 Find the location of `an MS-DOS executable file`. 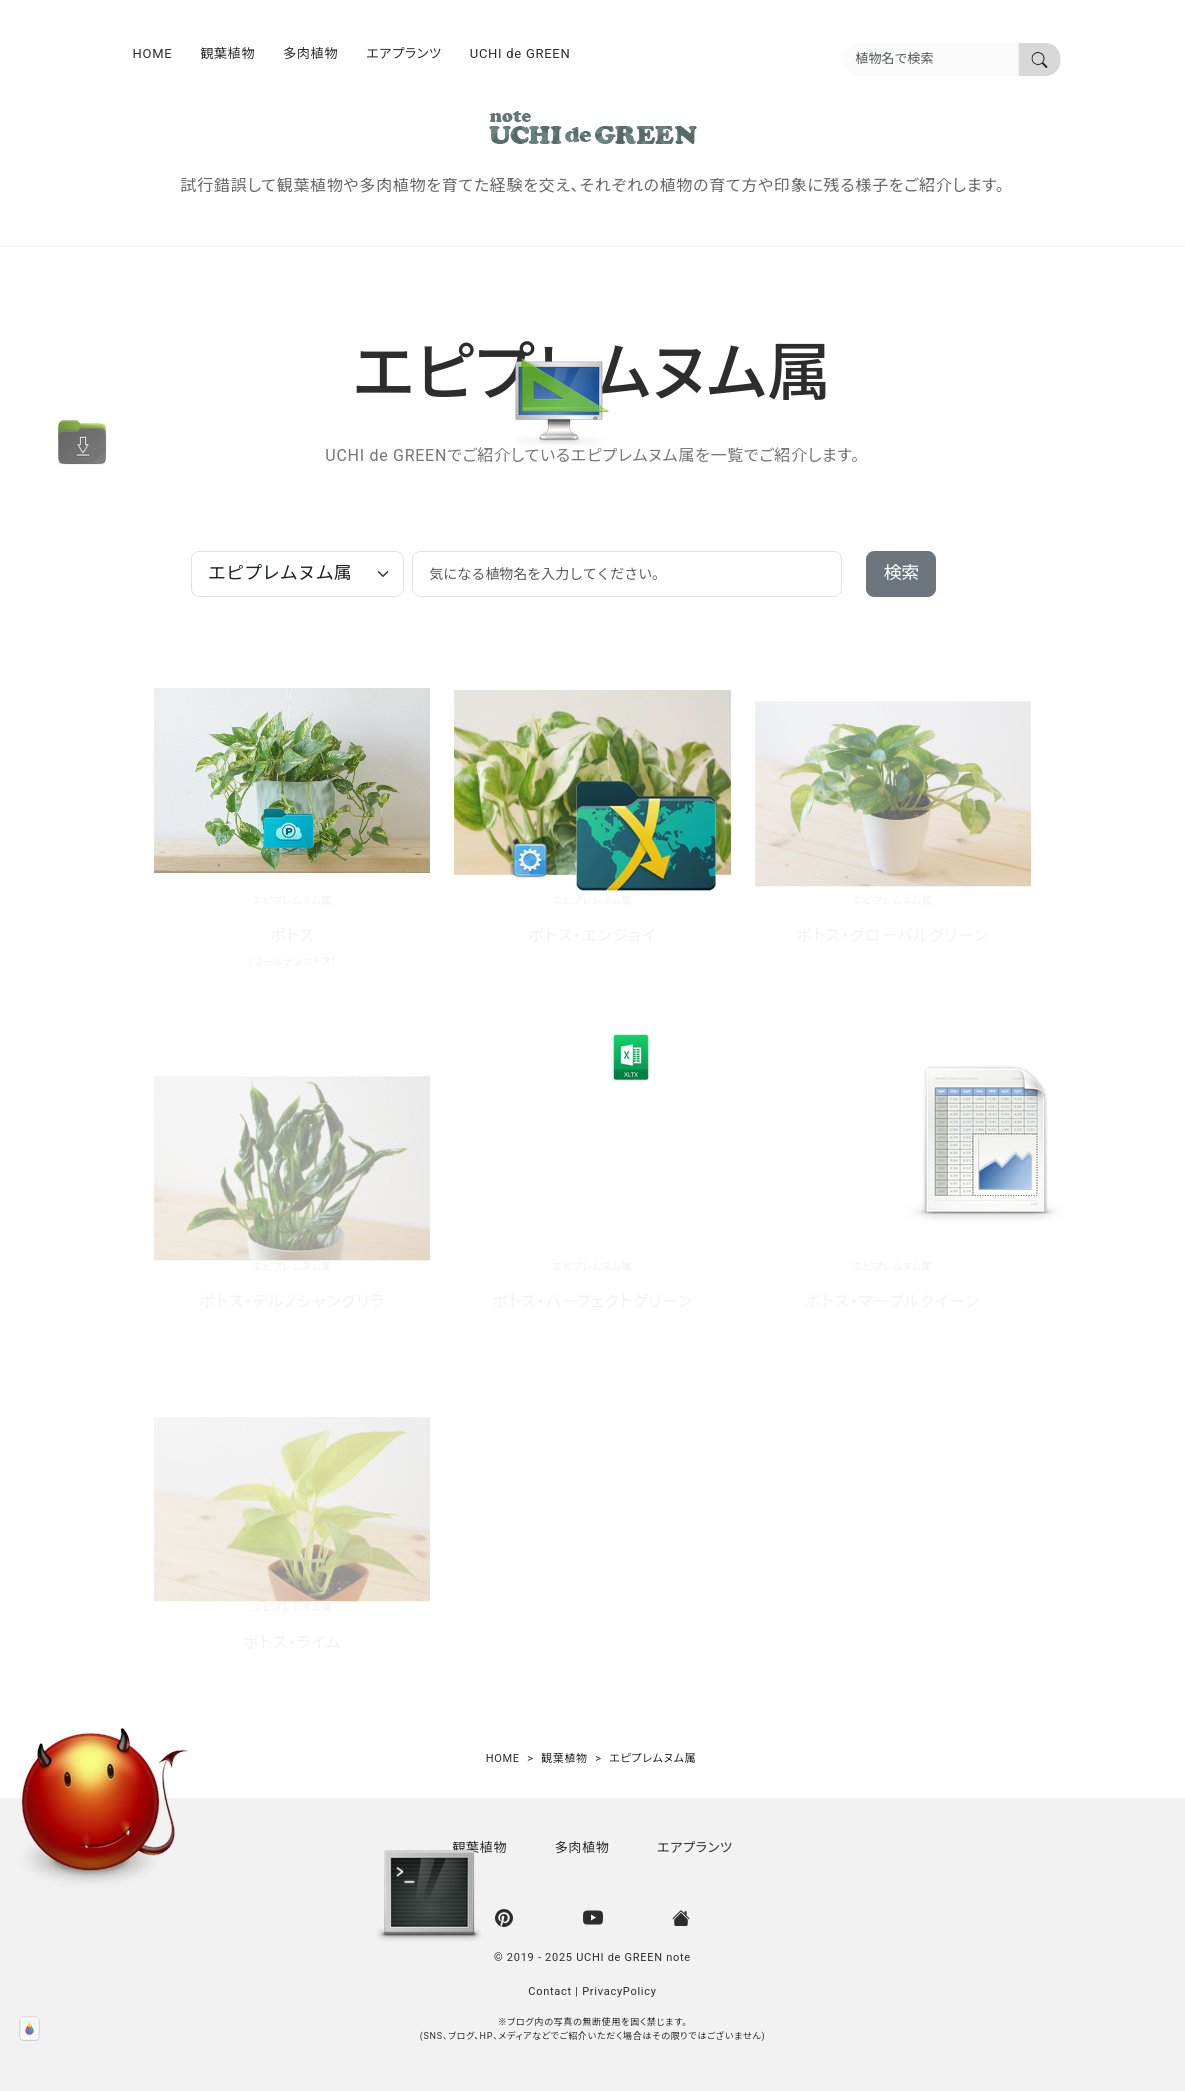

an MS-DOS executable file is located at coordinates (530, 860).